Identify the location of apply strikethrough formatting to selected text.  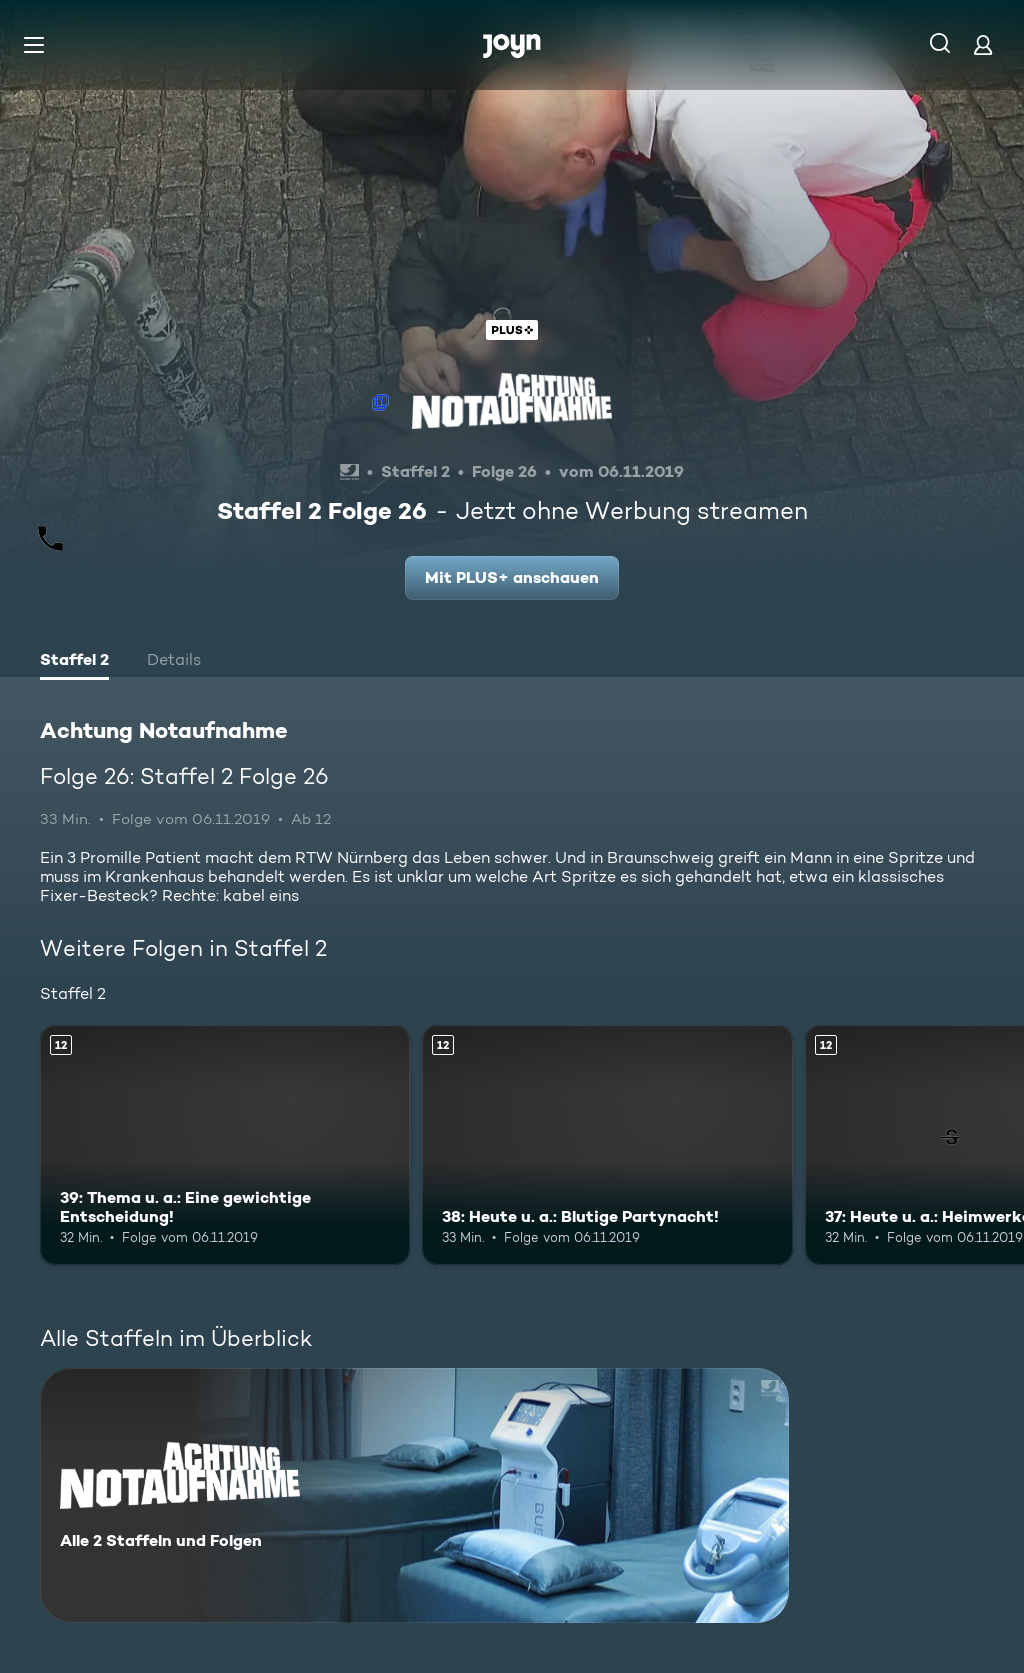
(951, 1138).